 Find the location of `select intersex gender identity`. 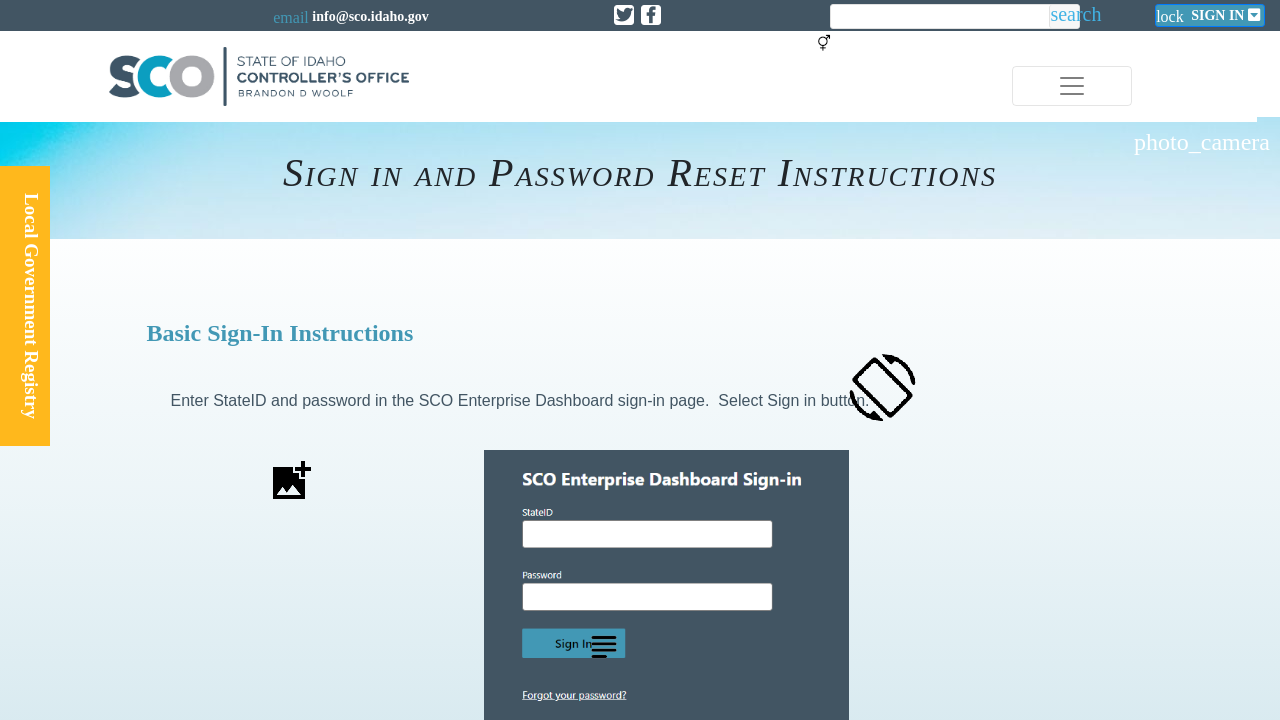

select intersex gender identity is located at coordinates (823, 42).